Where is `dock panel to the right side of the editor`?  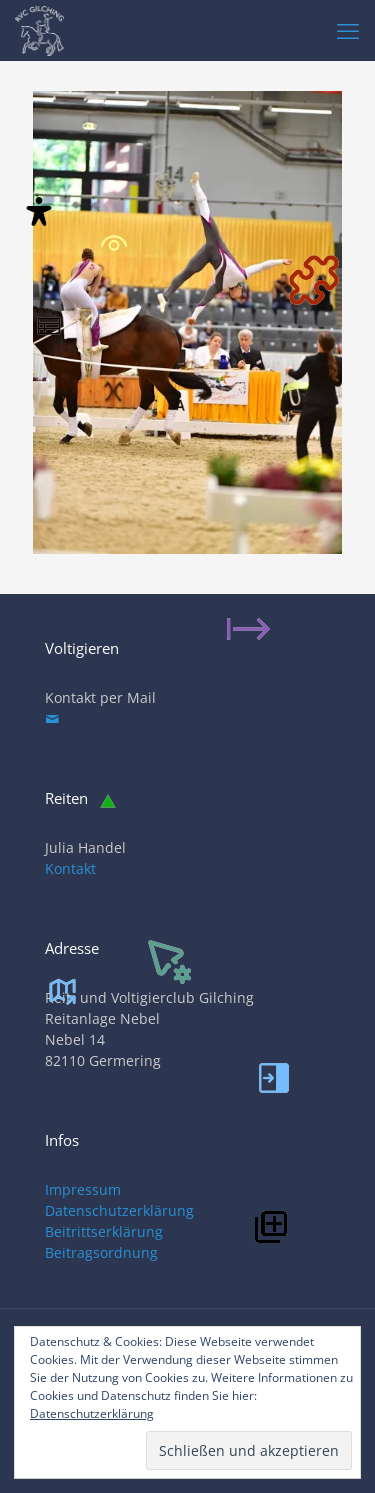 dock panel to the right side of the editor is located at coordinates (274, 1078).